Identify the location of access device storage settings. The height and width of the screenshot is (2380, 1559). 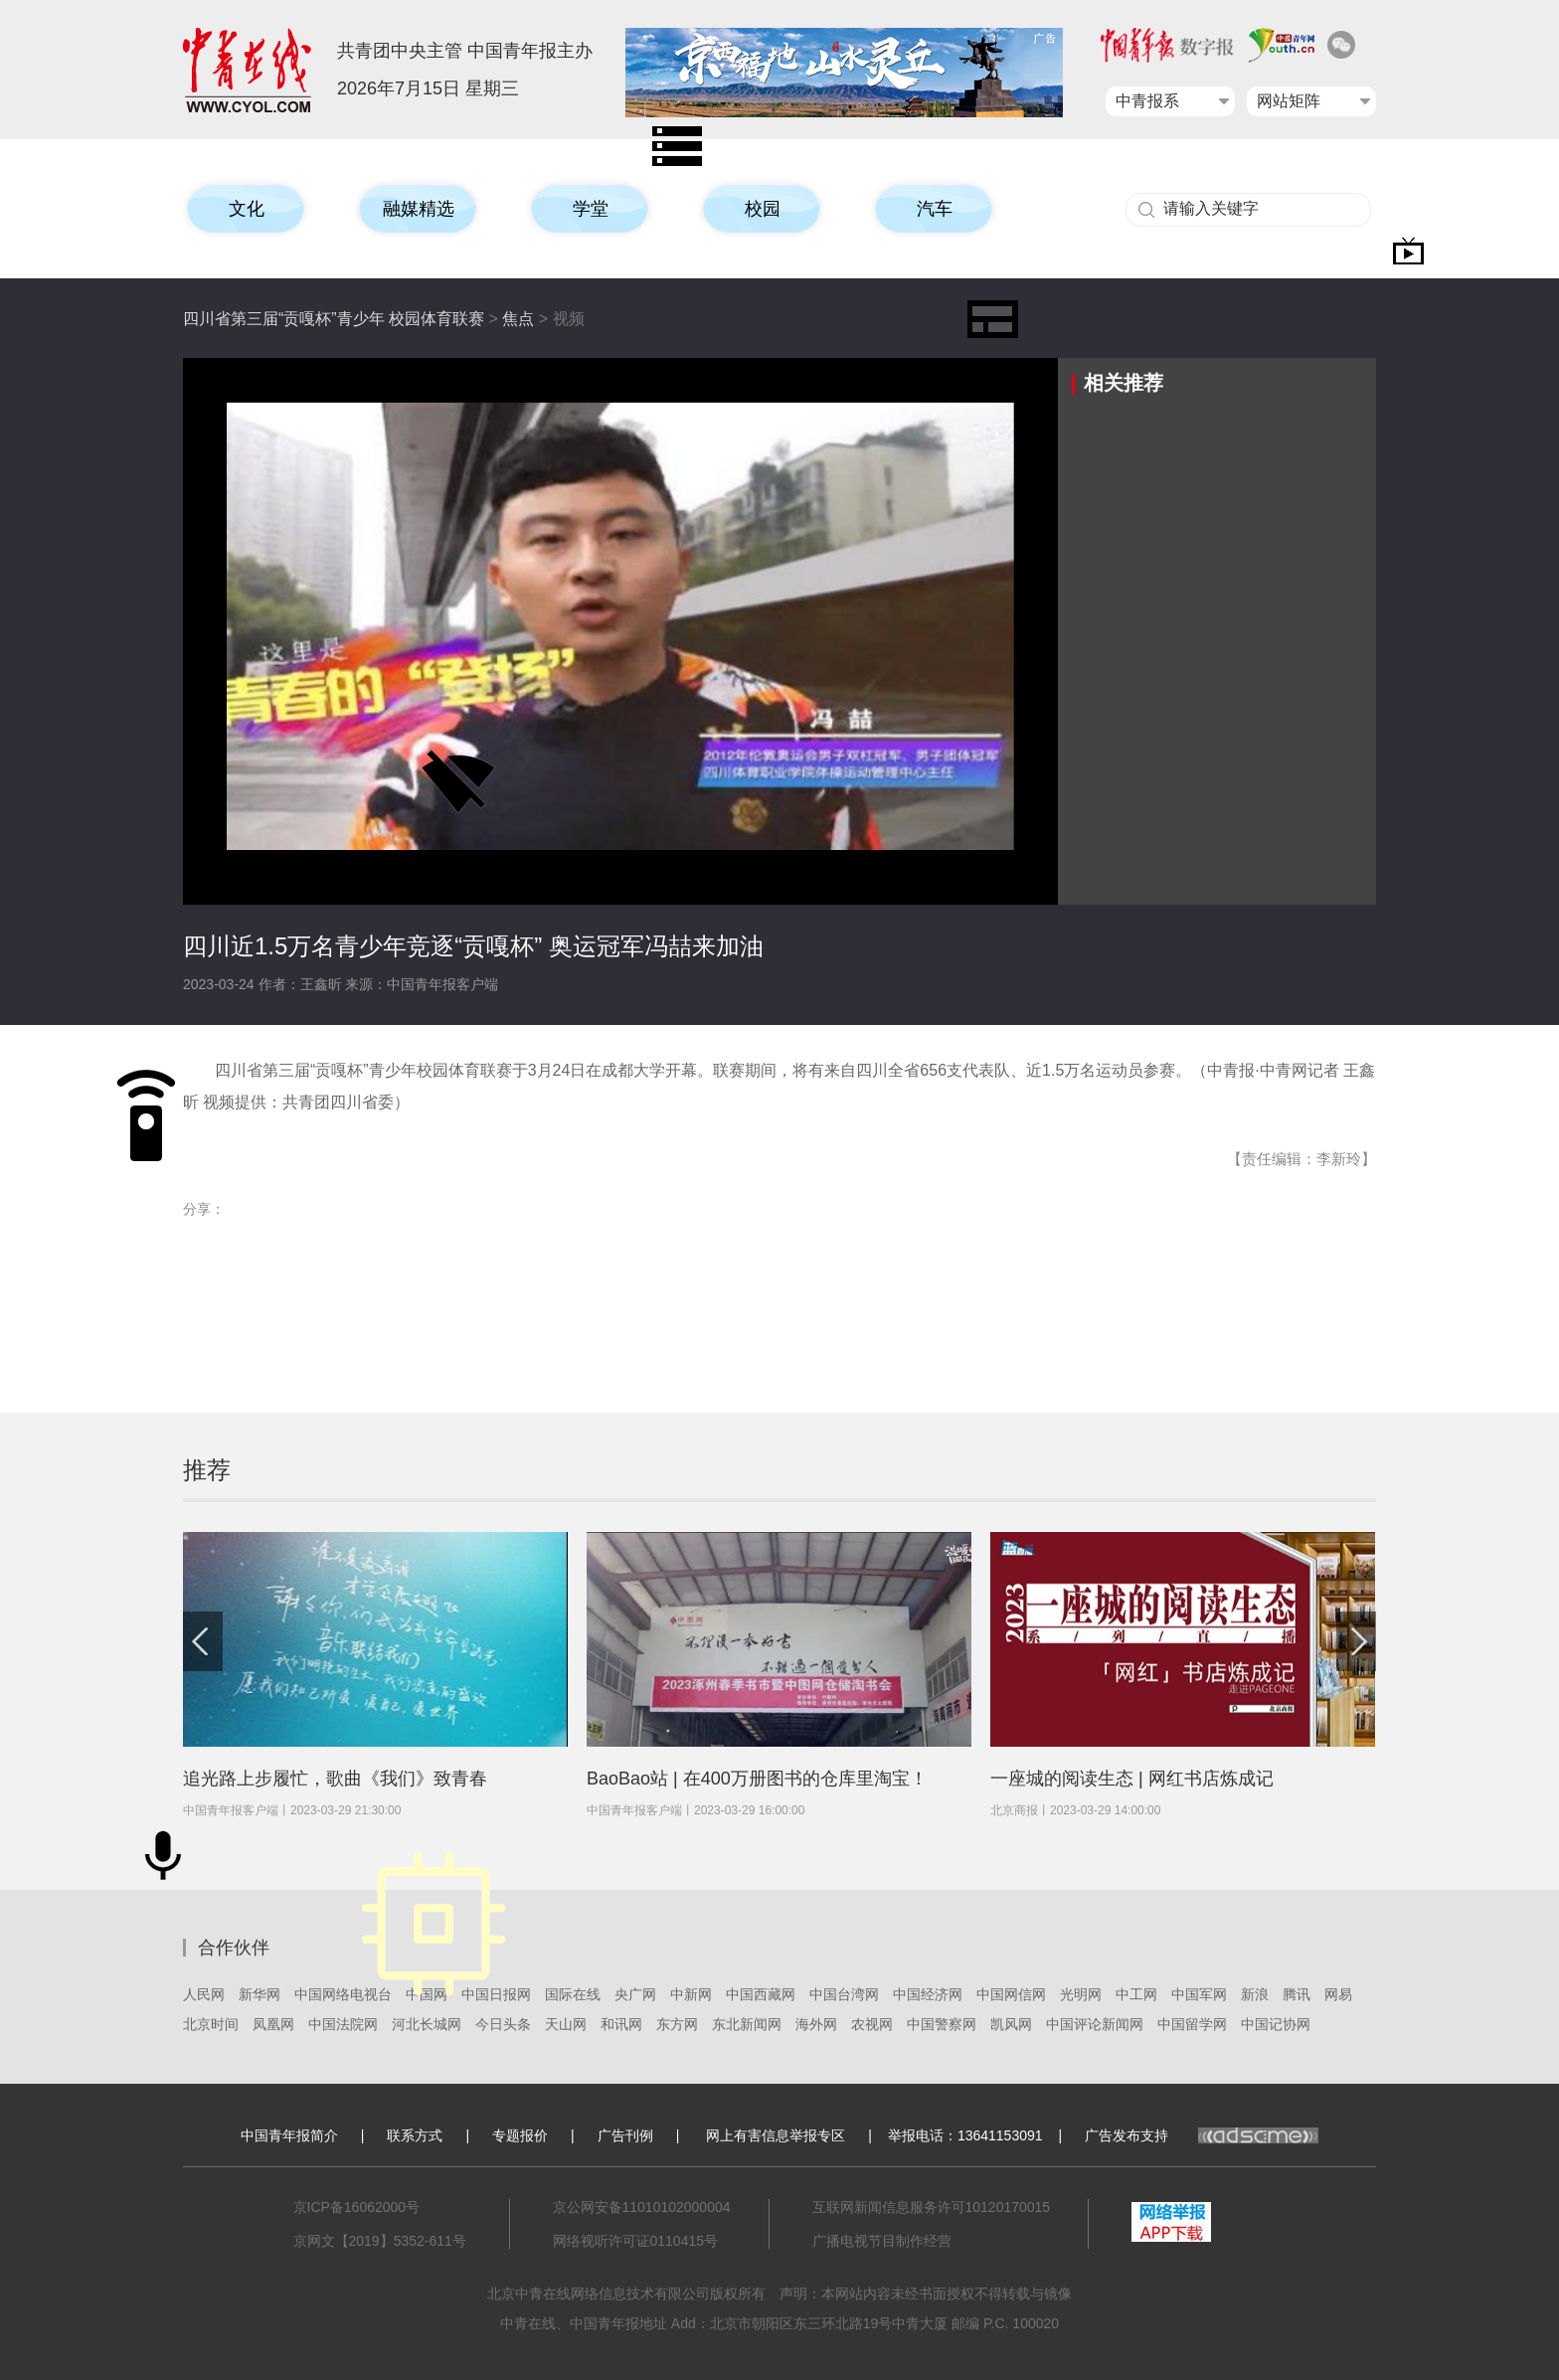
(677, 146).